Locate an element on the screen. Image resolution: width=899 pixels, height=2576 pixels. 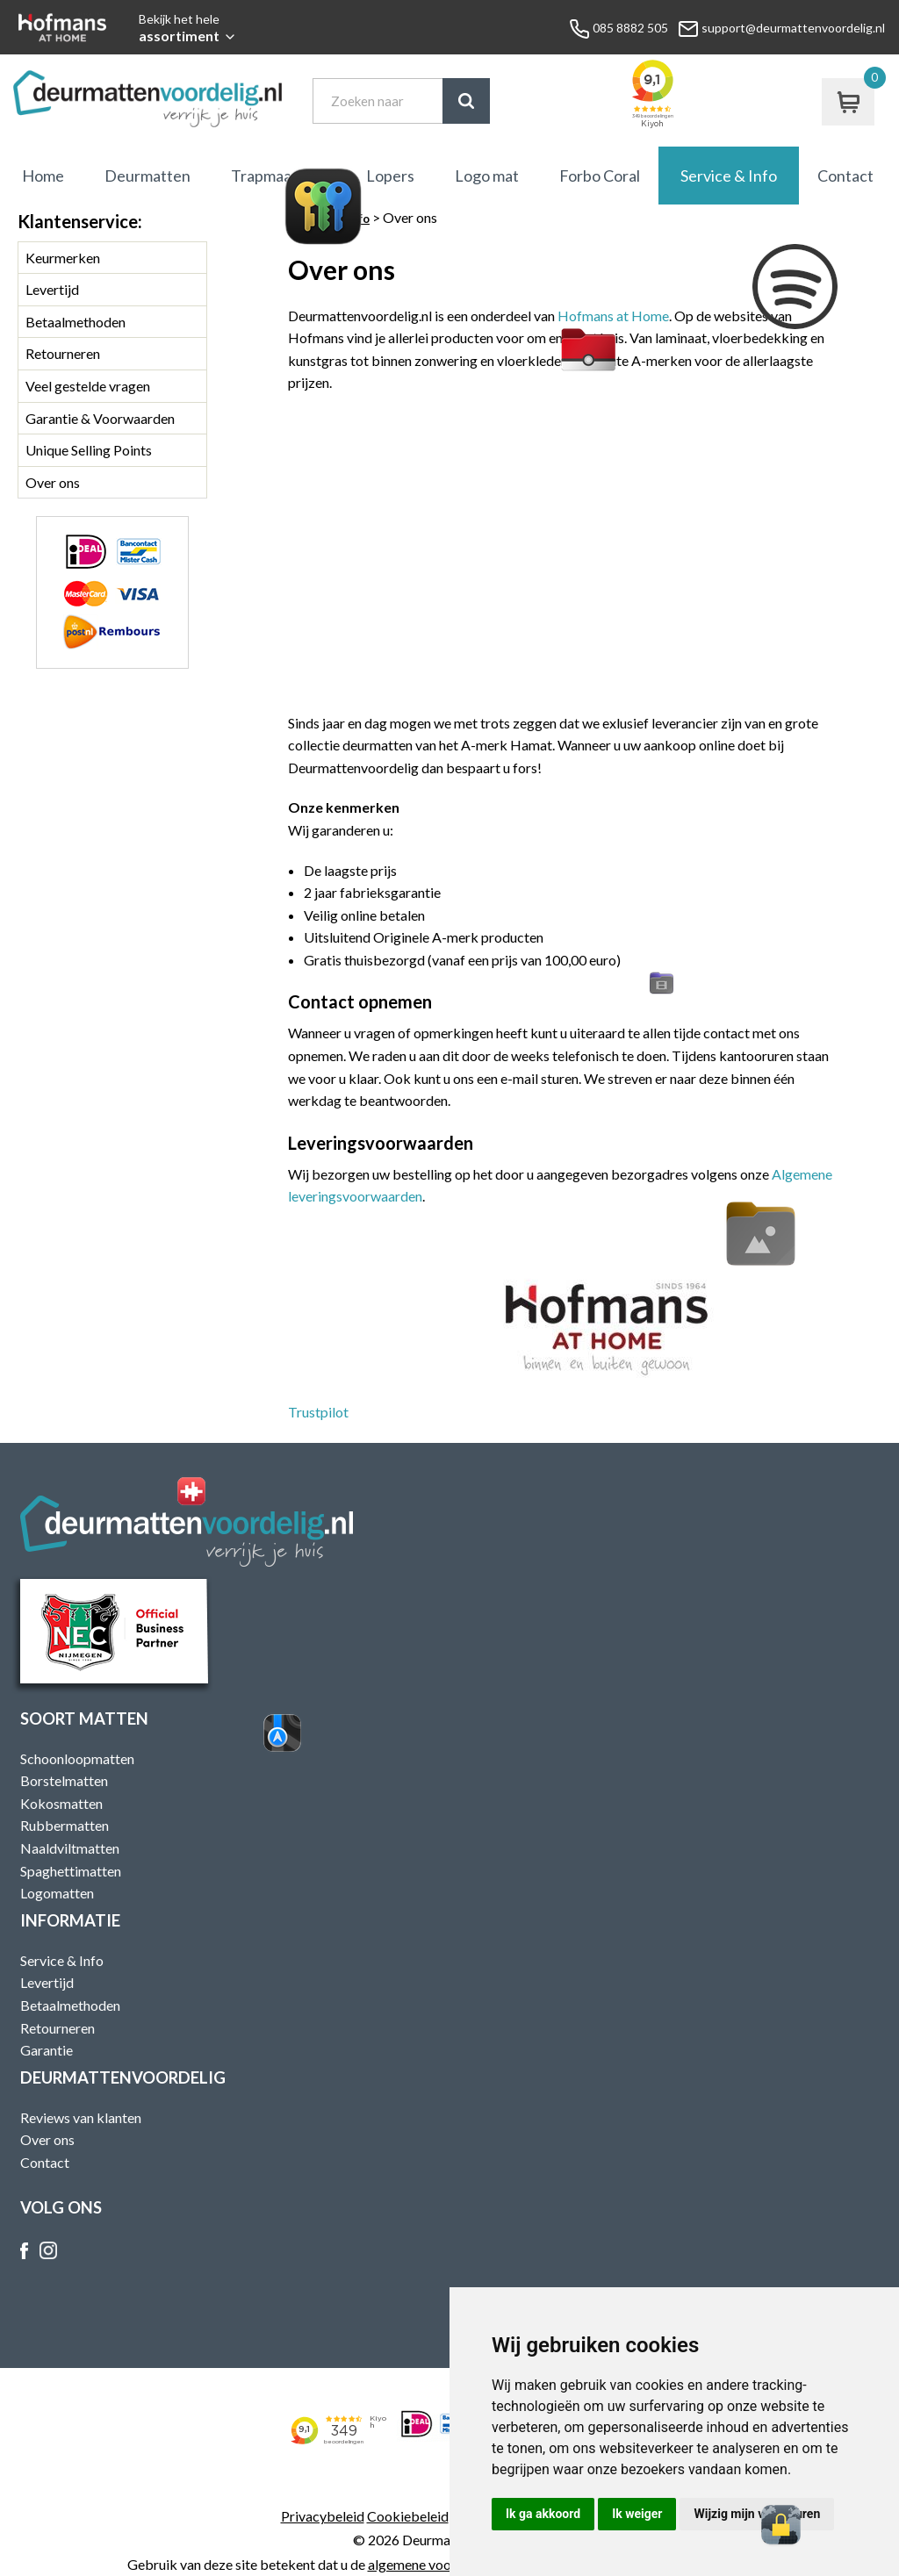
open your videos folder is located at coordinates (661, 982).